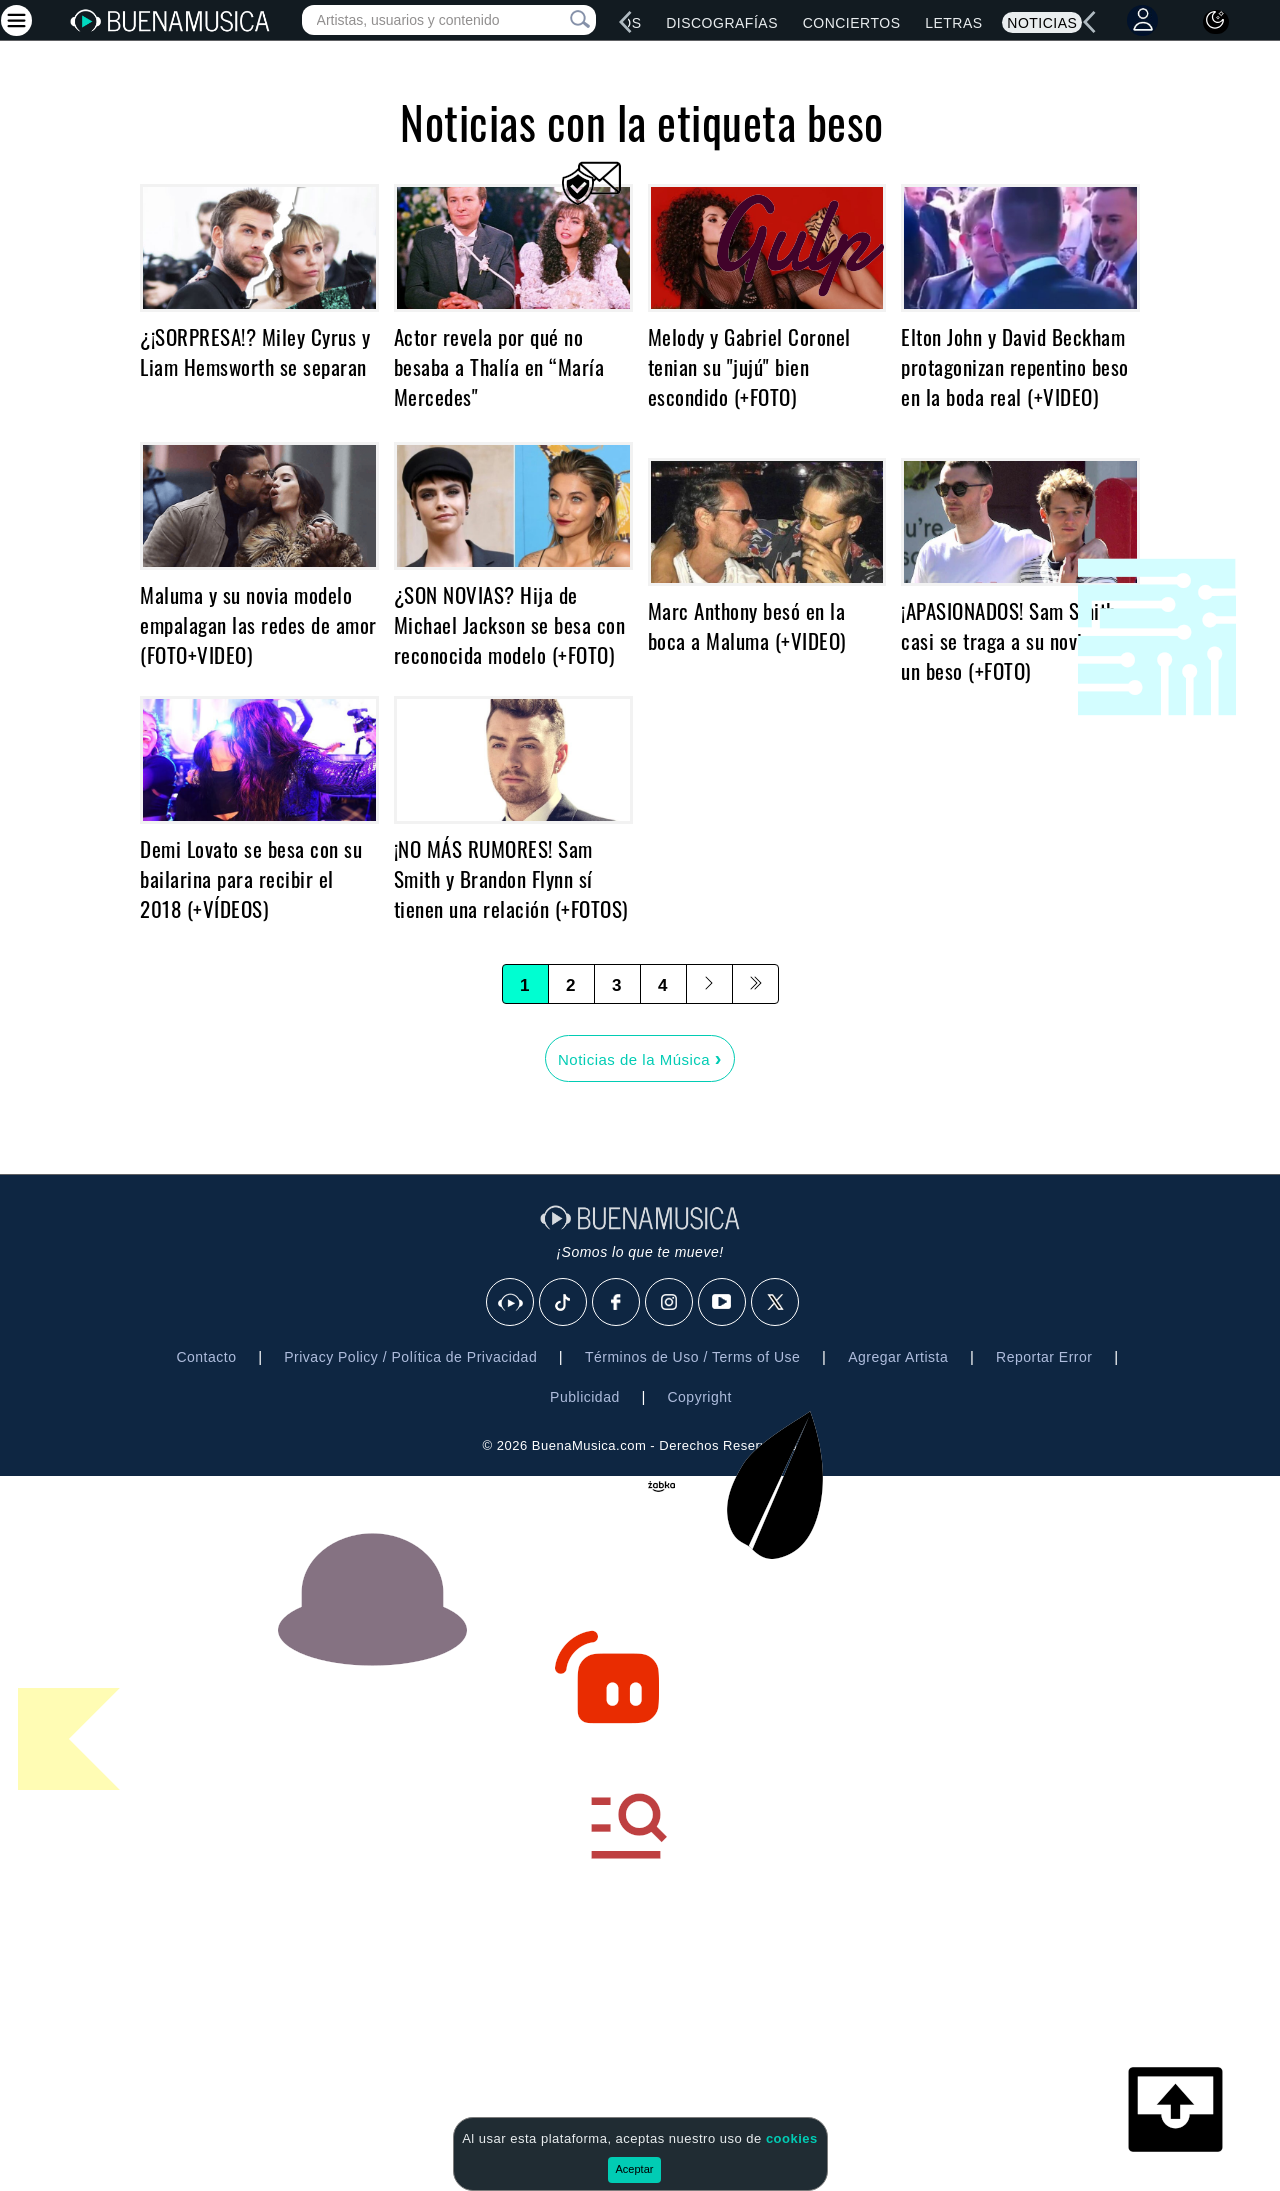  What do you see at coordinates (800, 245) in the screenshot?
I see `gulp.js task runner logo` at bounding box center [800, 245].